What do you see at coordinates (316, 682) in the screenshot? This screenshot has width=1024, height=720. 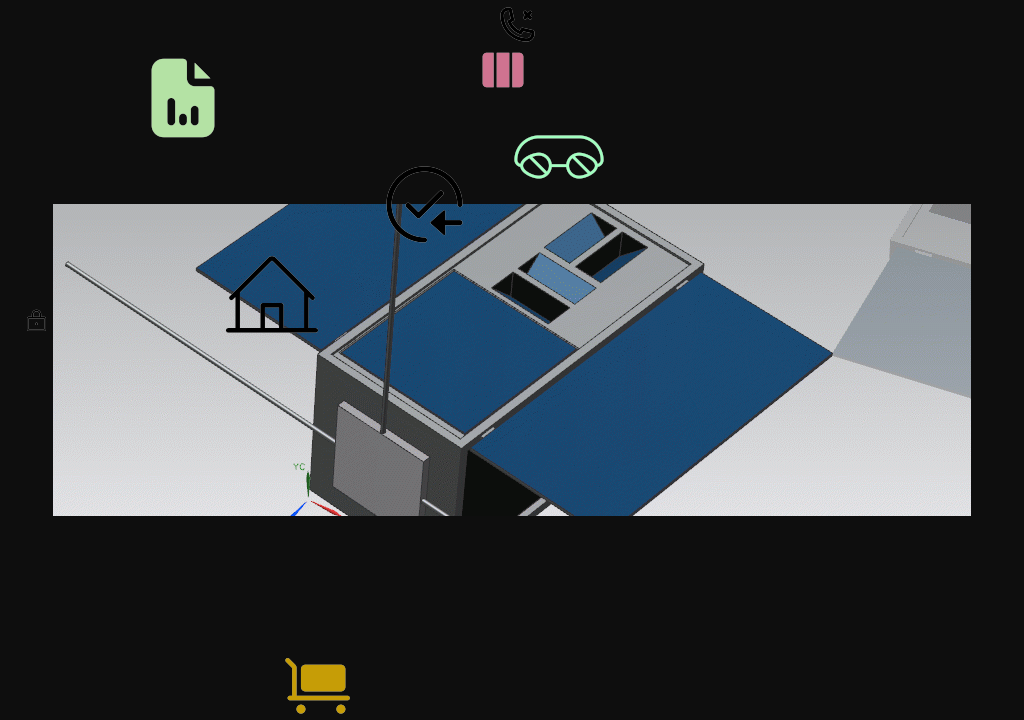 I see `view your shopping cart` at bounding box center [316, 682].